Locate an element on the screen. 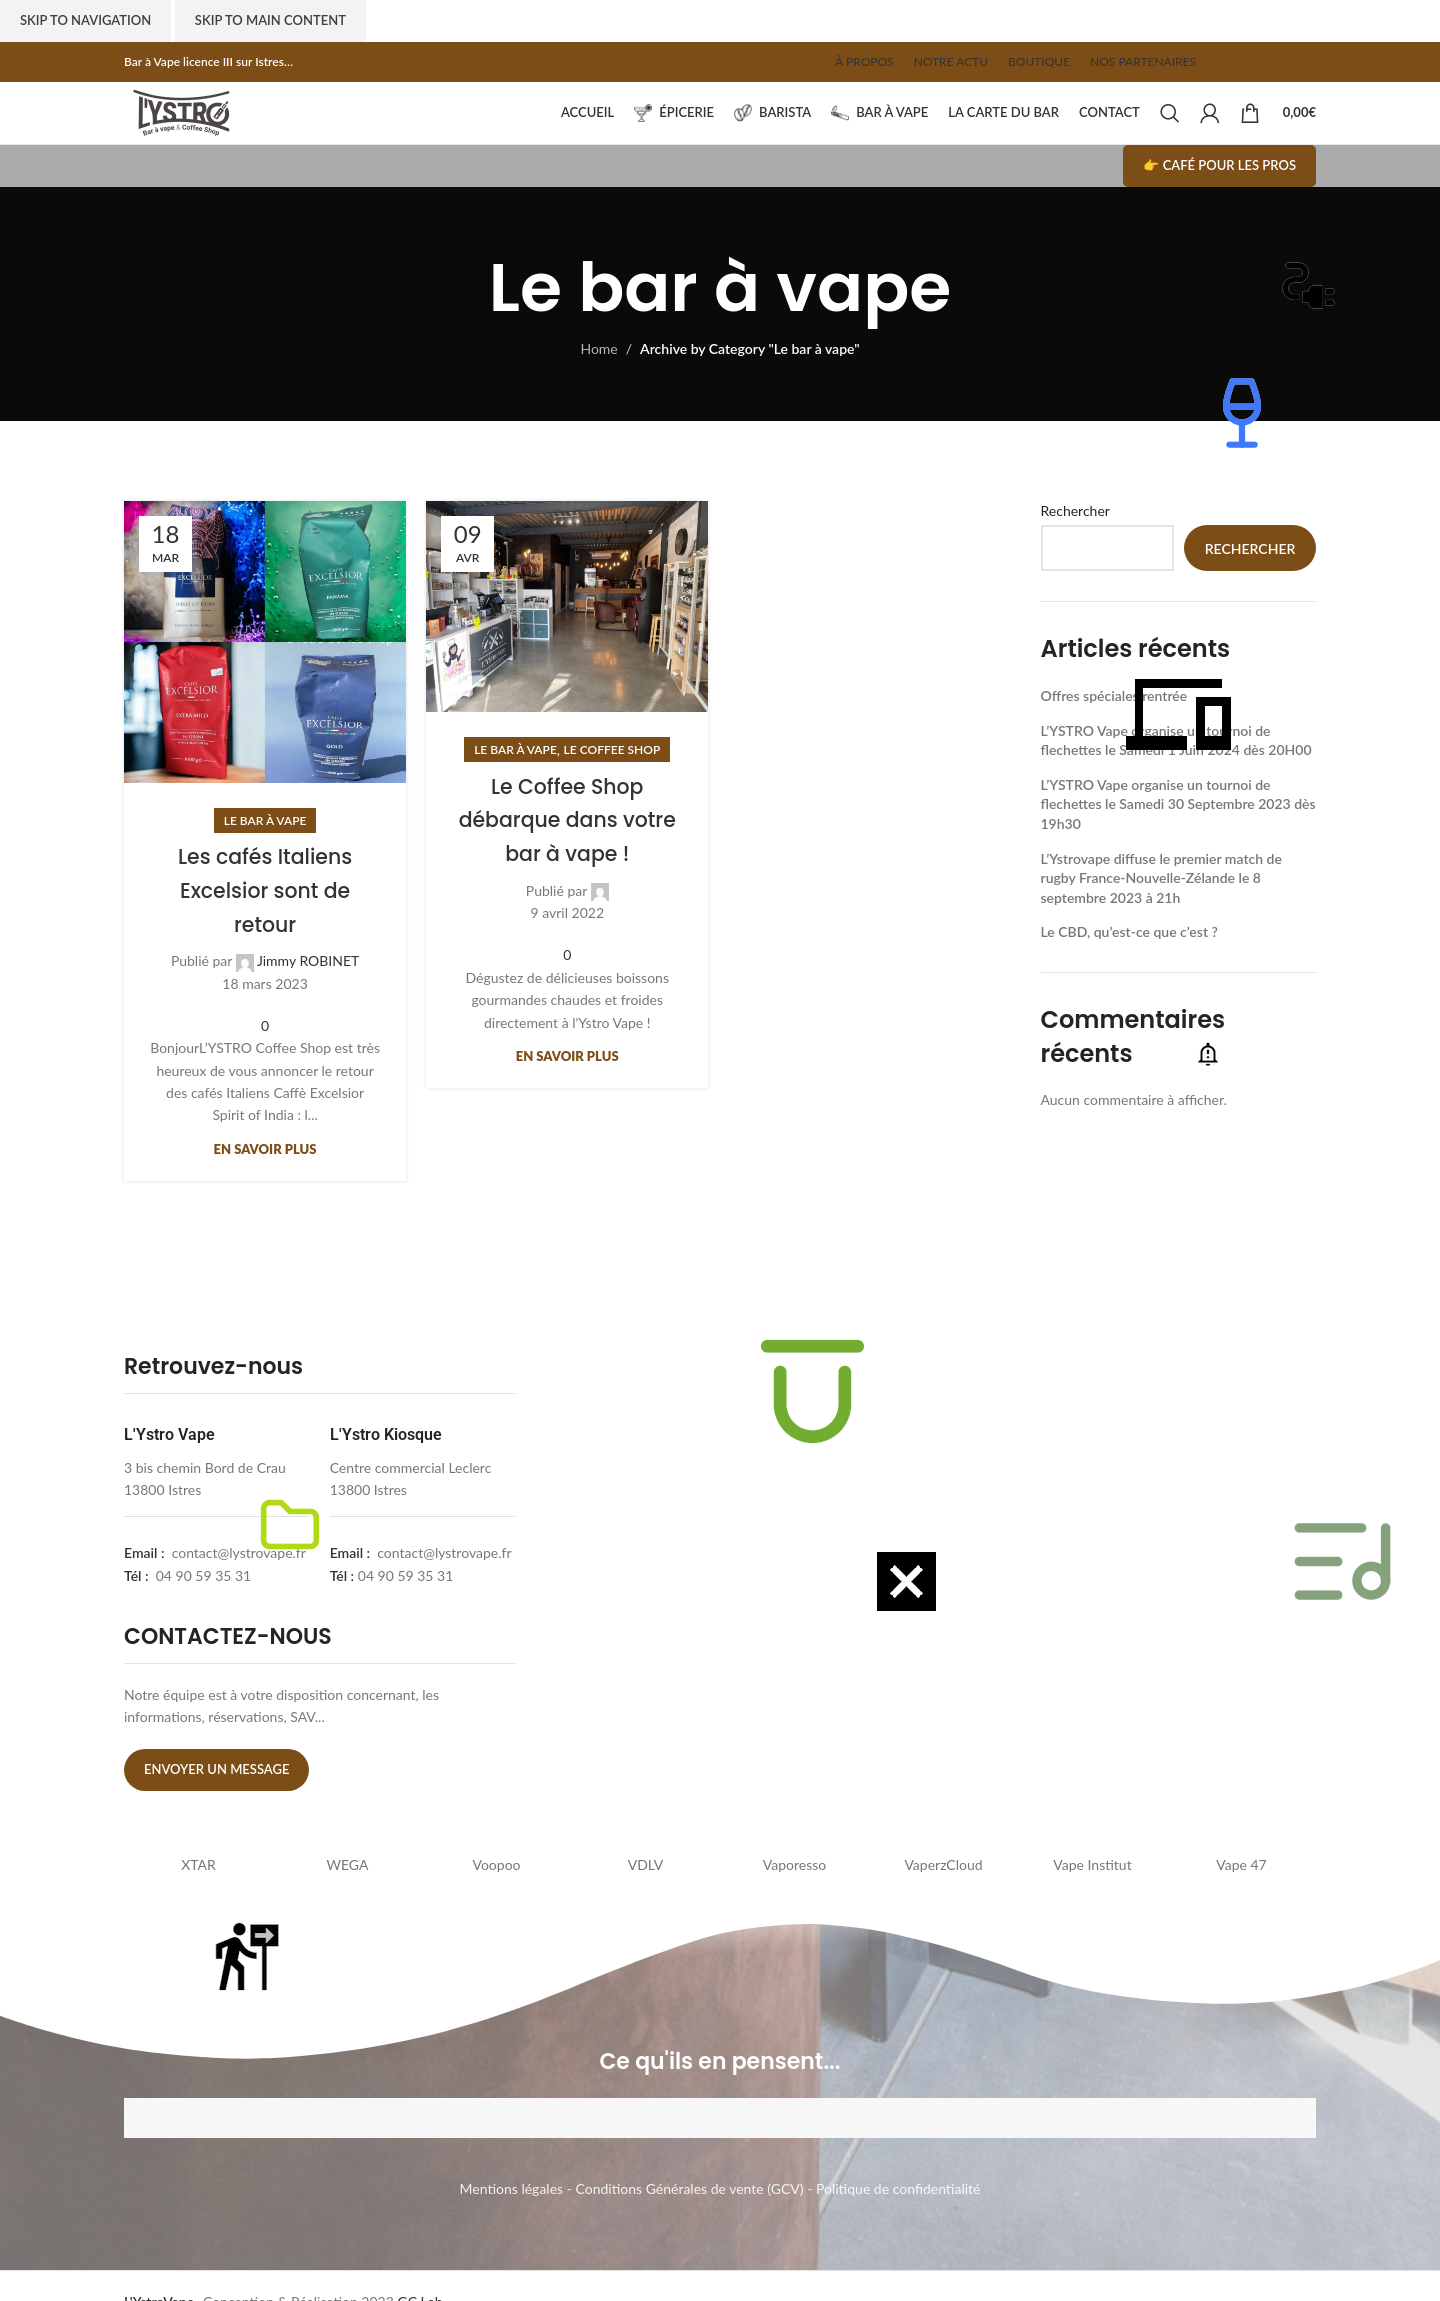  browse wine selection or menu is located at coordinates (1242, 413).